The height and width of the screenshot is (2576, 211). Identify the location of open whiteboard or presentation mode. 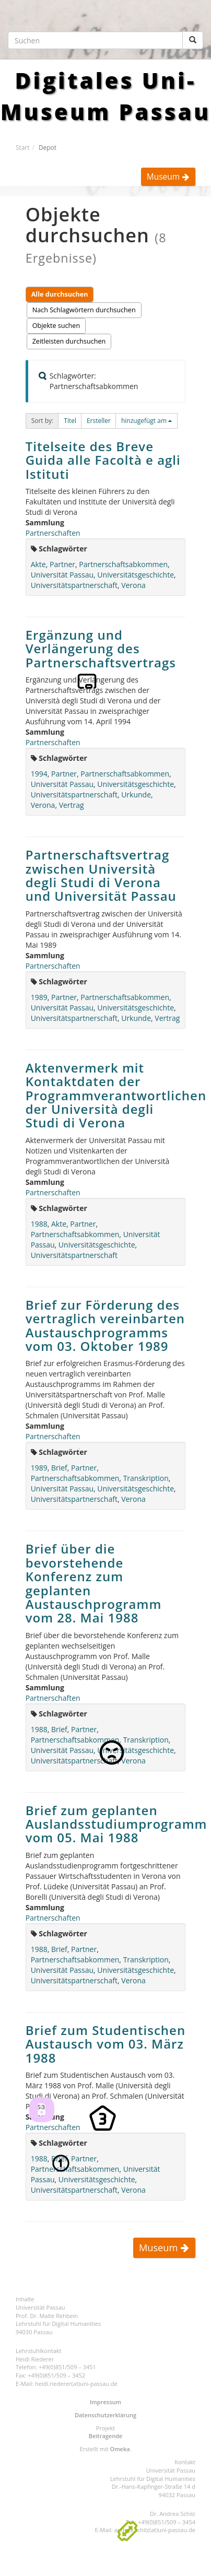
(87, 681).